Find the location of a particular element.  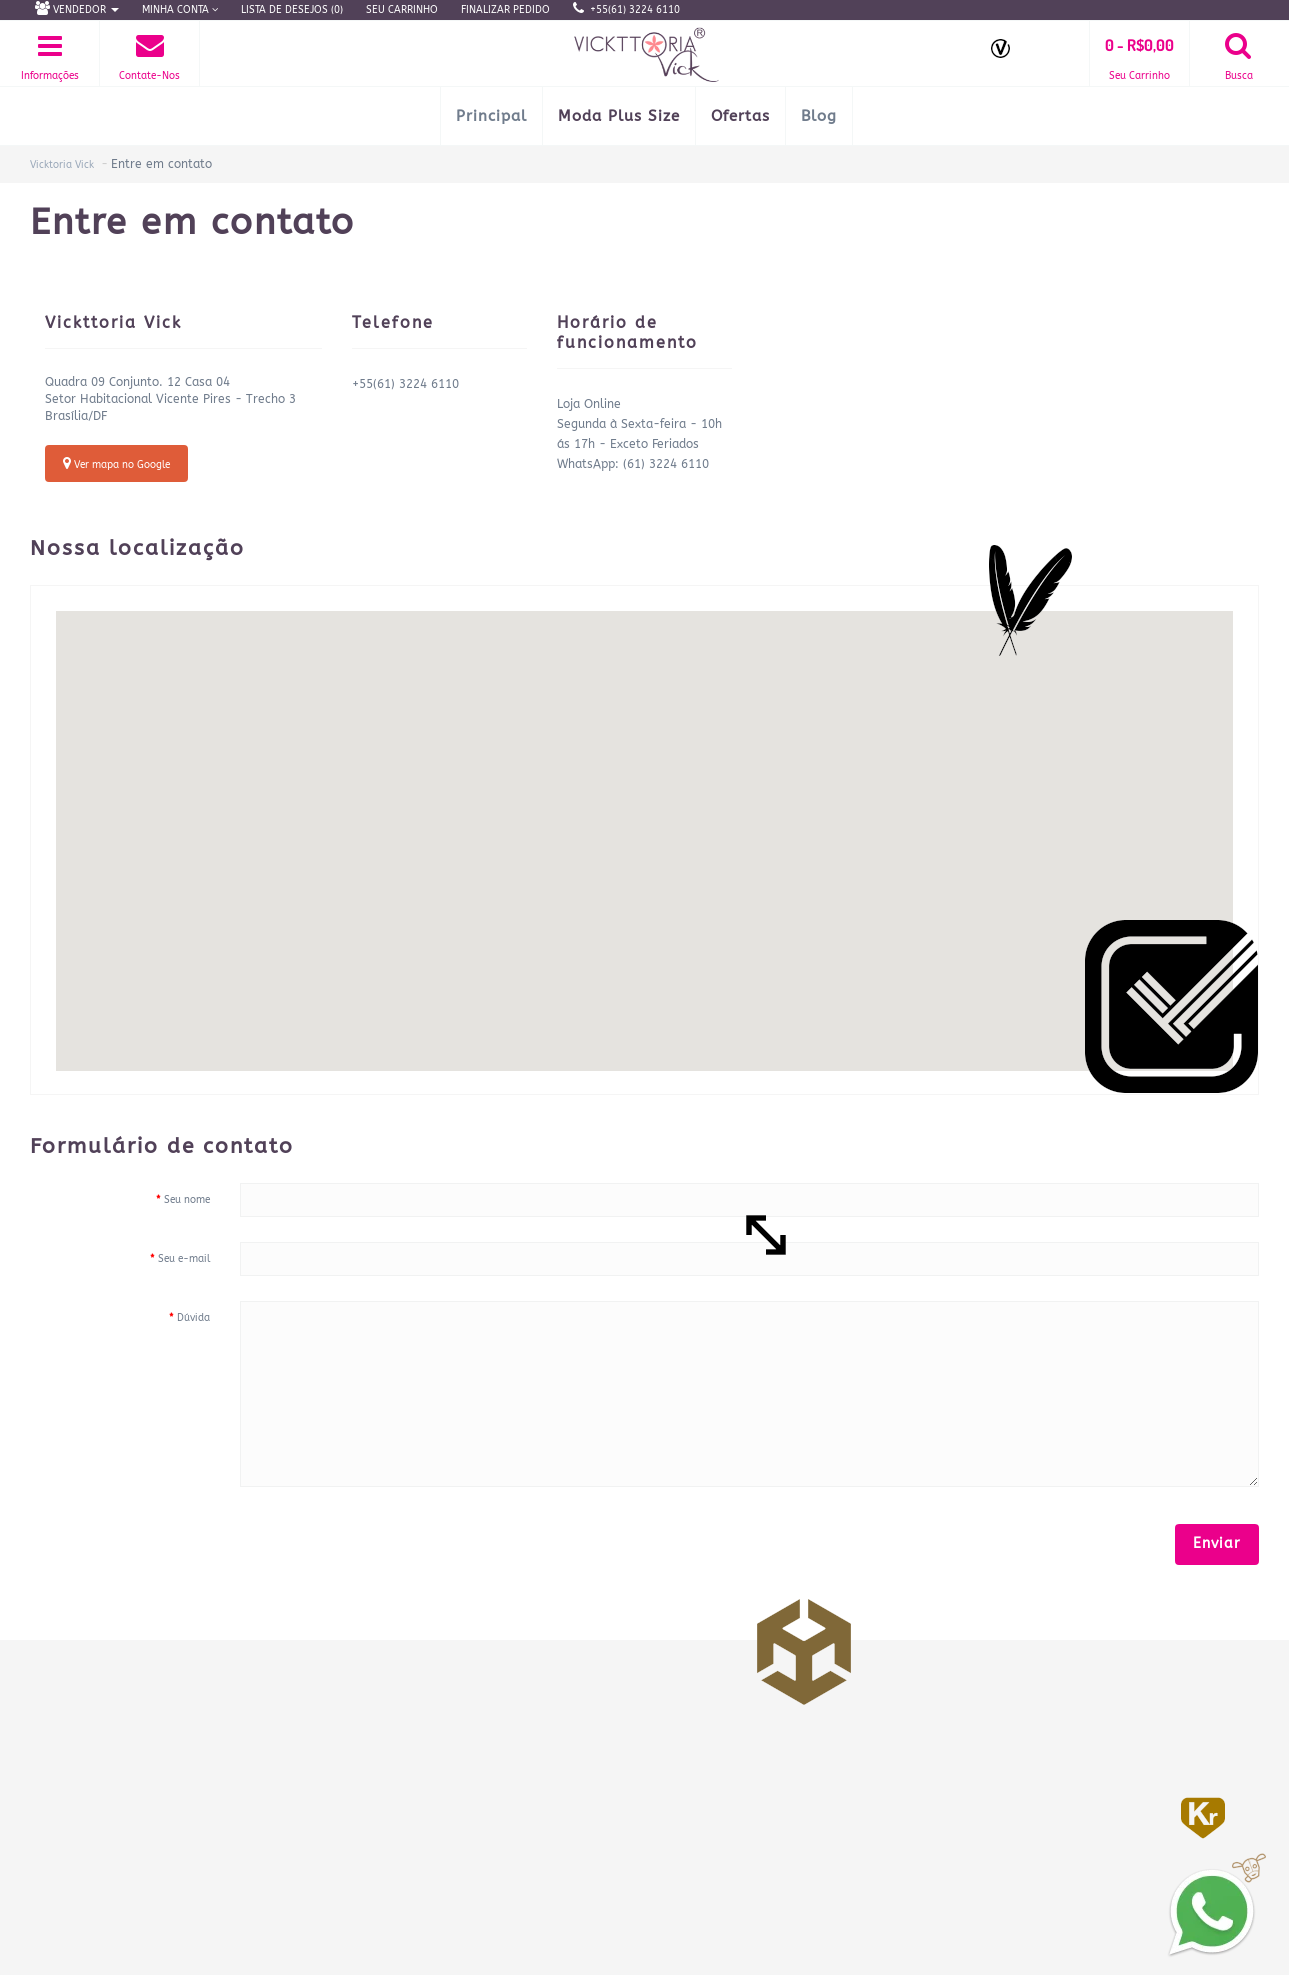

visit tindie marketplace is located at coordinates (1249, 1868).